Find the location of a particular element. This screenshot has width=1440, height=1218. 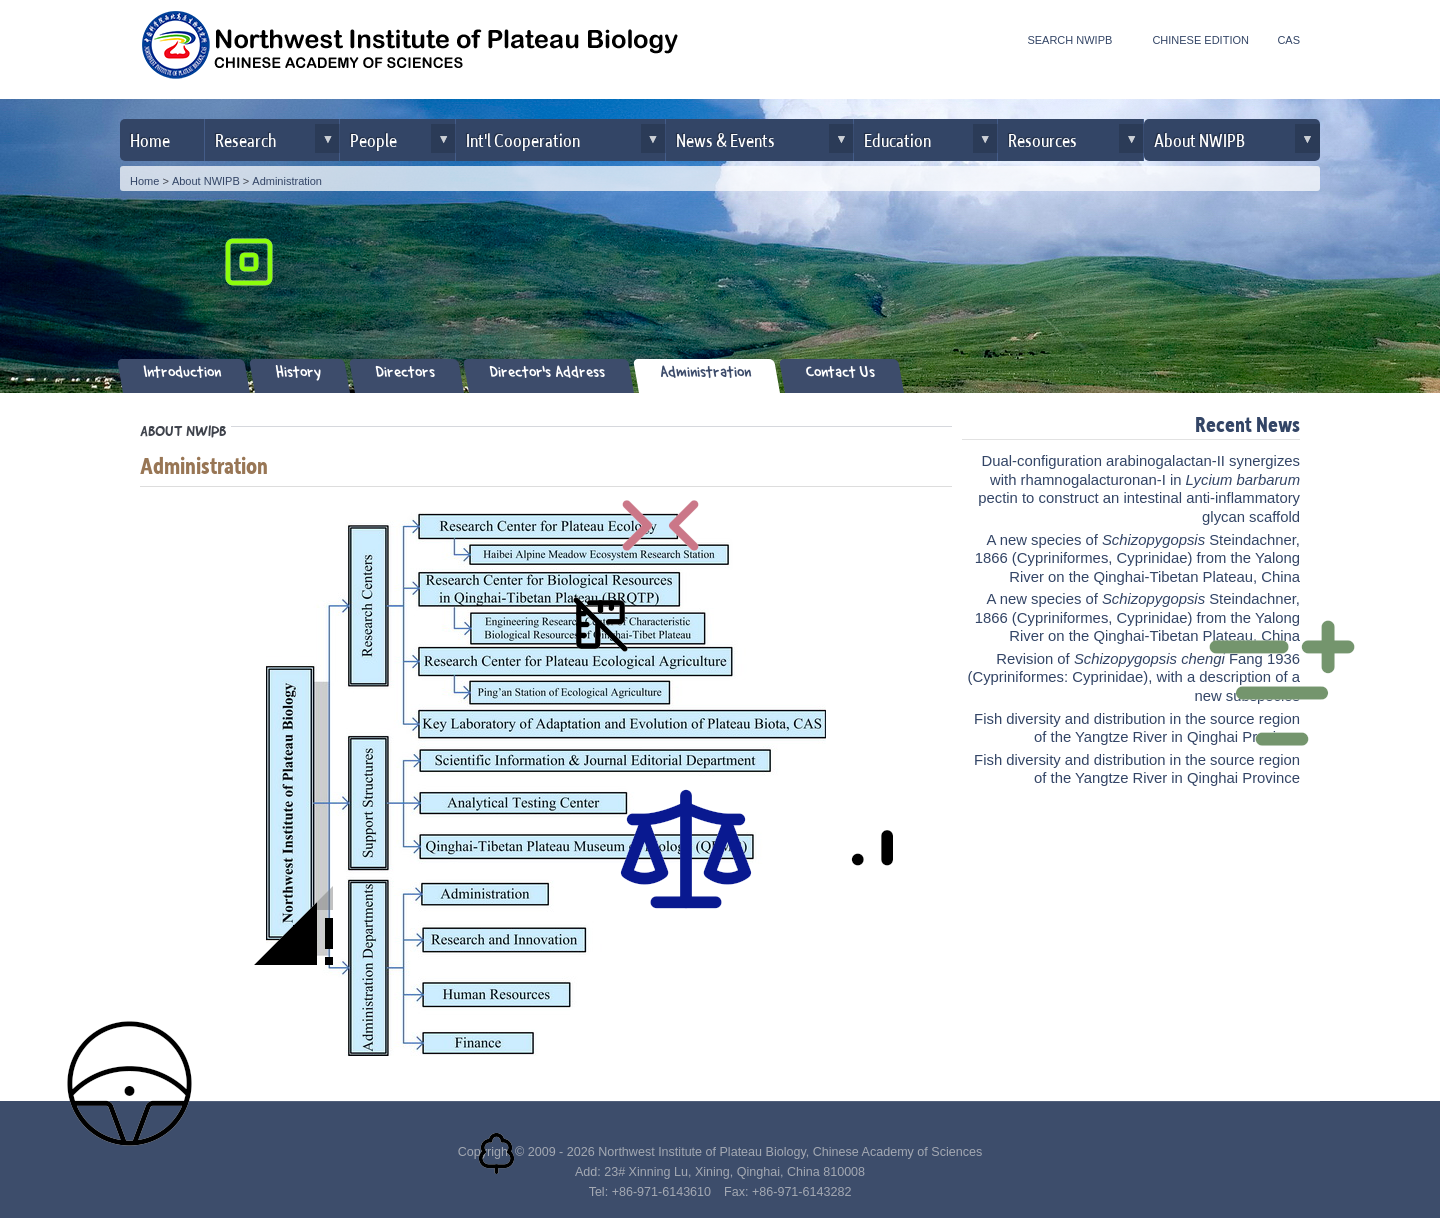

collapse or minimize a panel is located at coordinates (660, 525).